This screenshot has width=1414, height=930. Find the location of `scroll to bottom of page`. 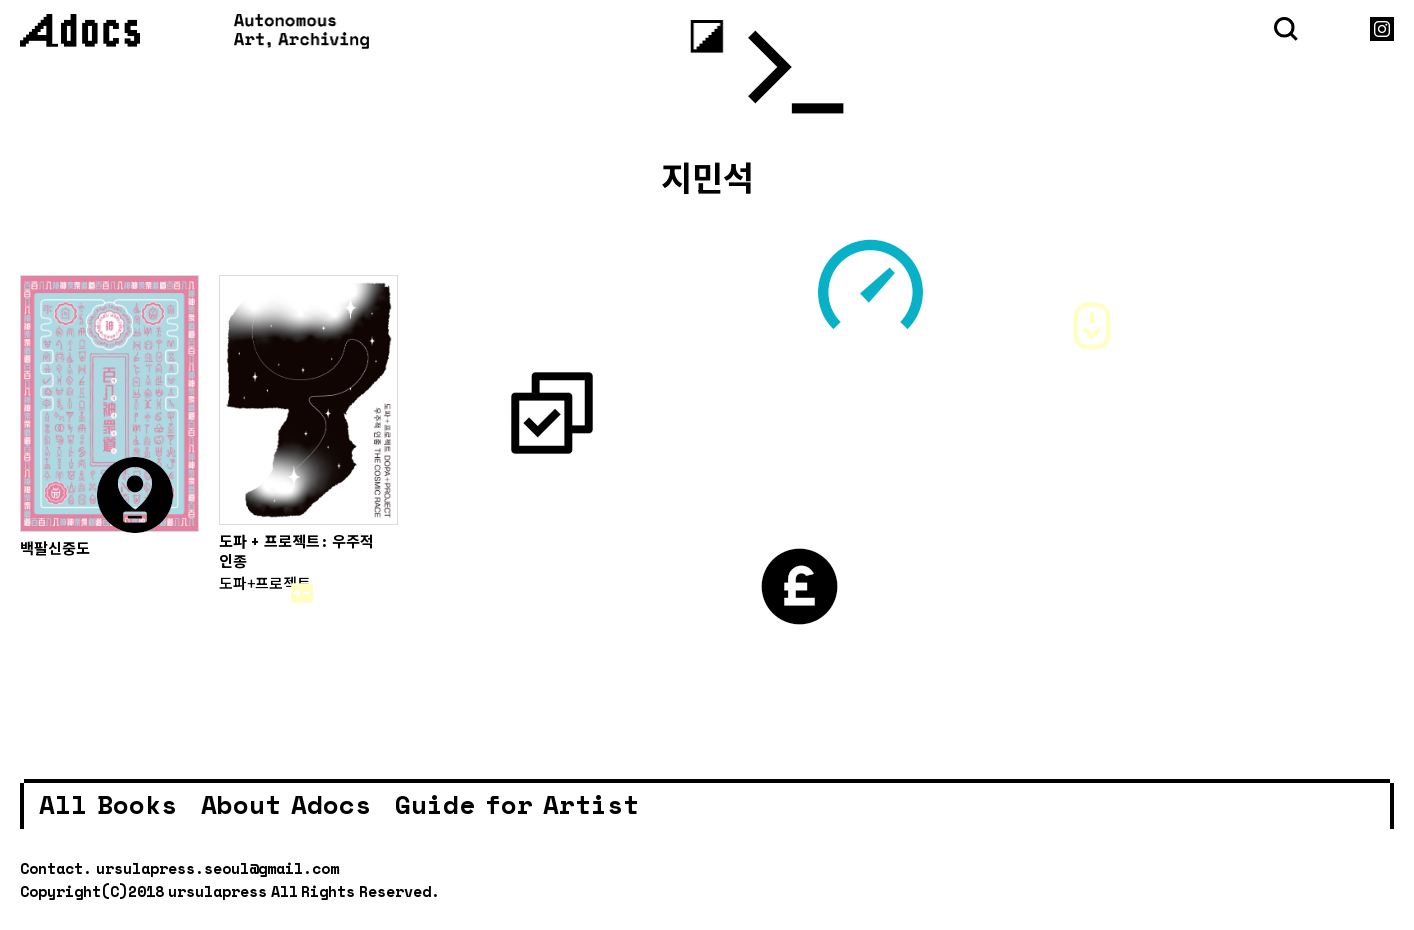

scroll to bottom of page is located at coordinates (1092, 326).